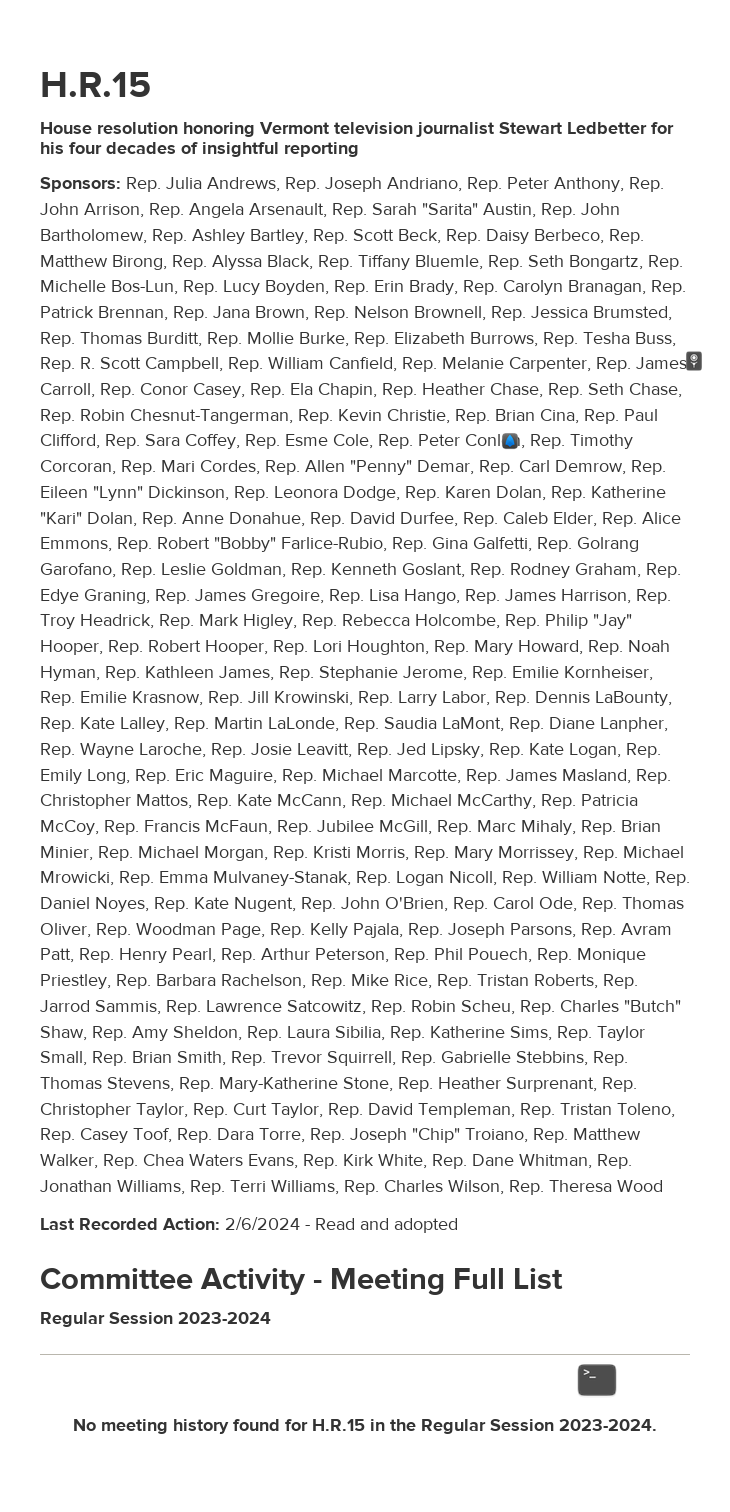 The height and width of the screenshot is (1512, 730). I want to click on open the terminal application, so click(597, 1380).